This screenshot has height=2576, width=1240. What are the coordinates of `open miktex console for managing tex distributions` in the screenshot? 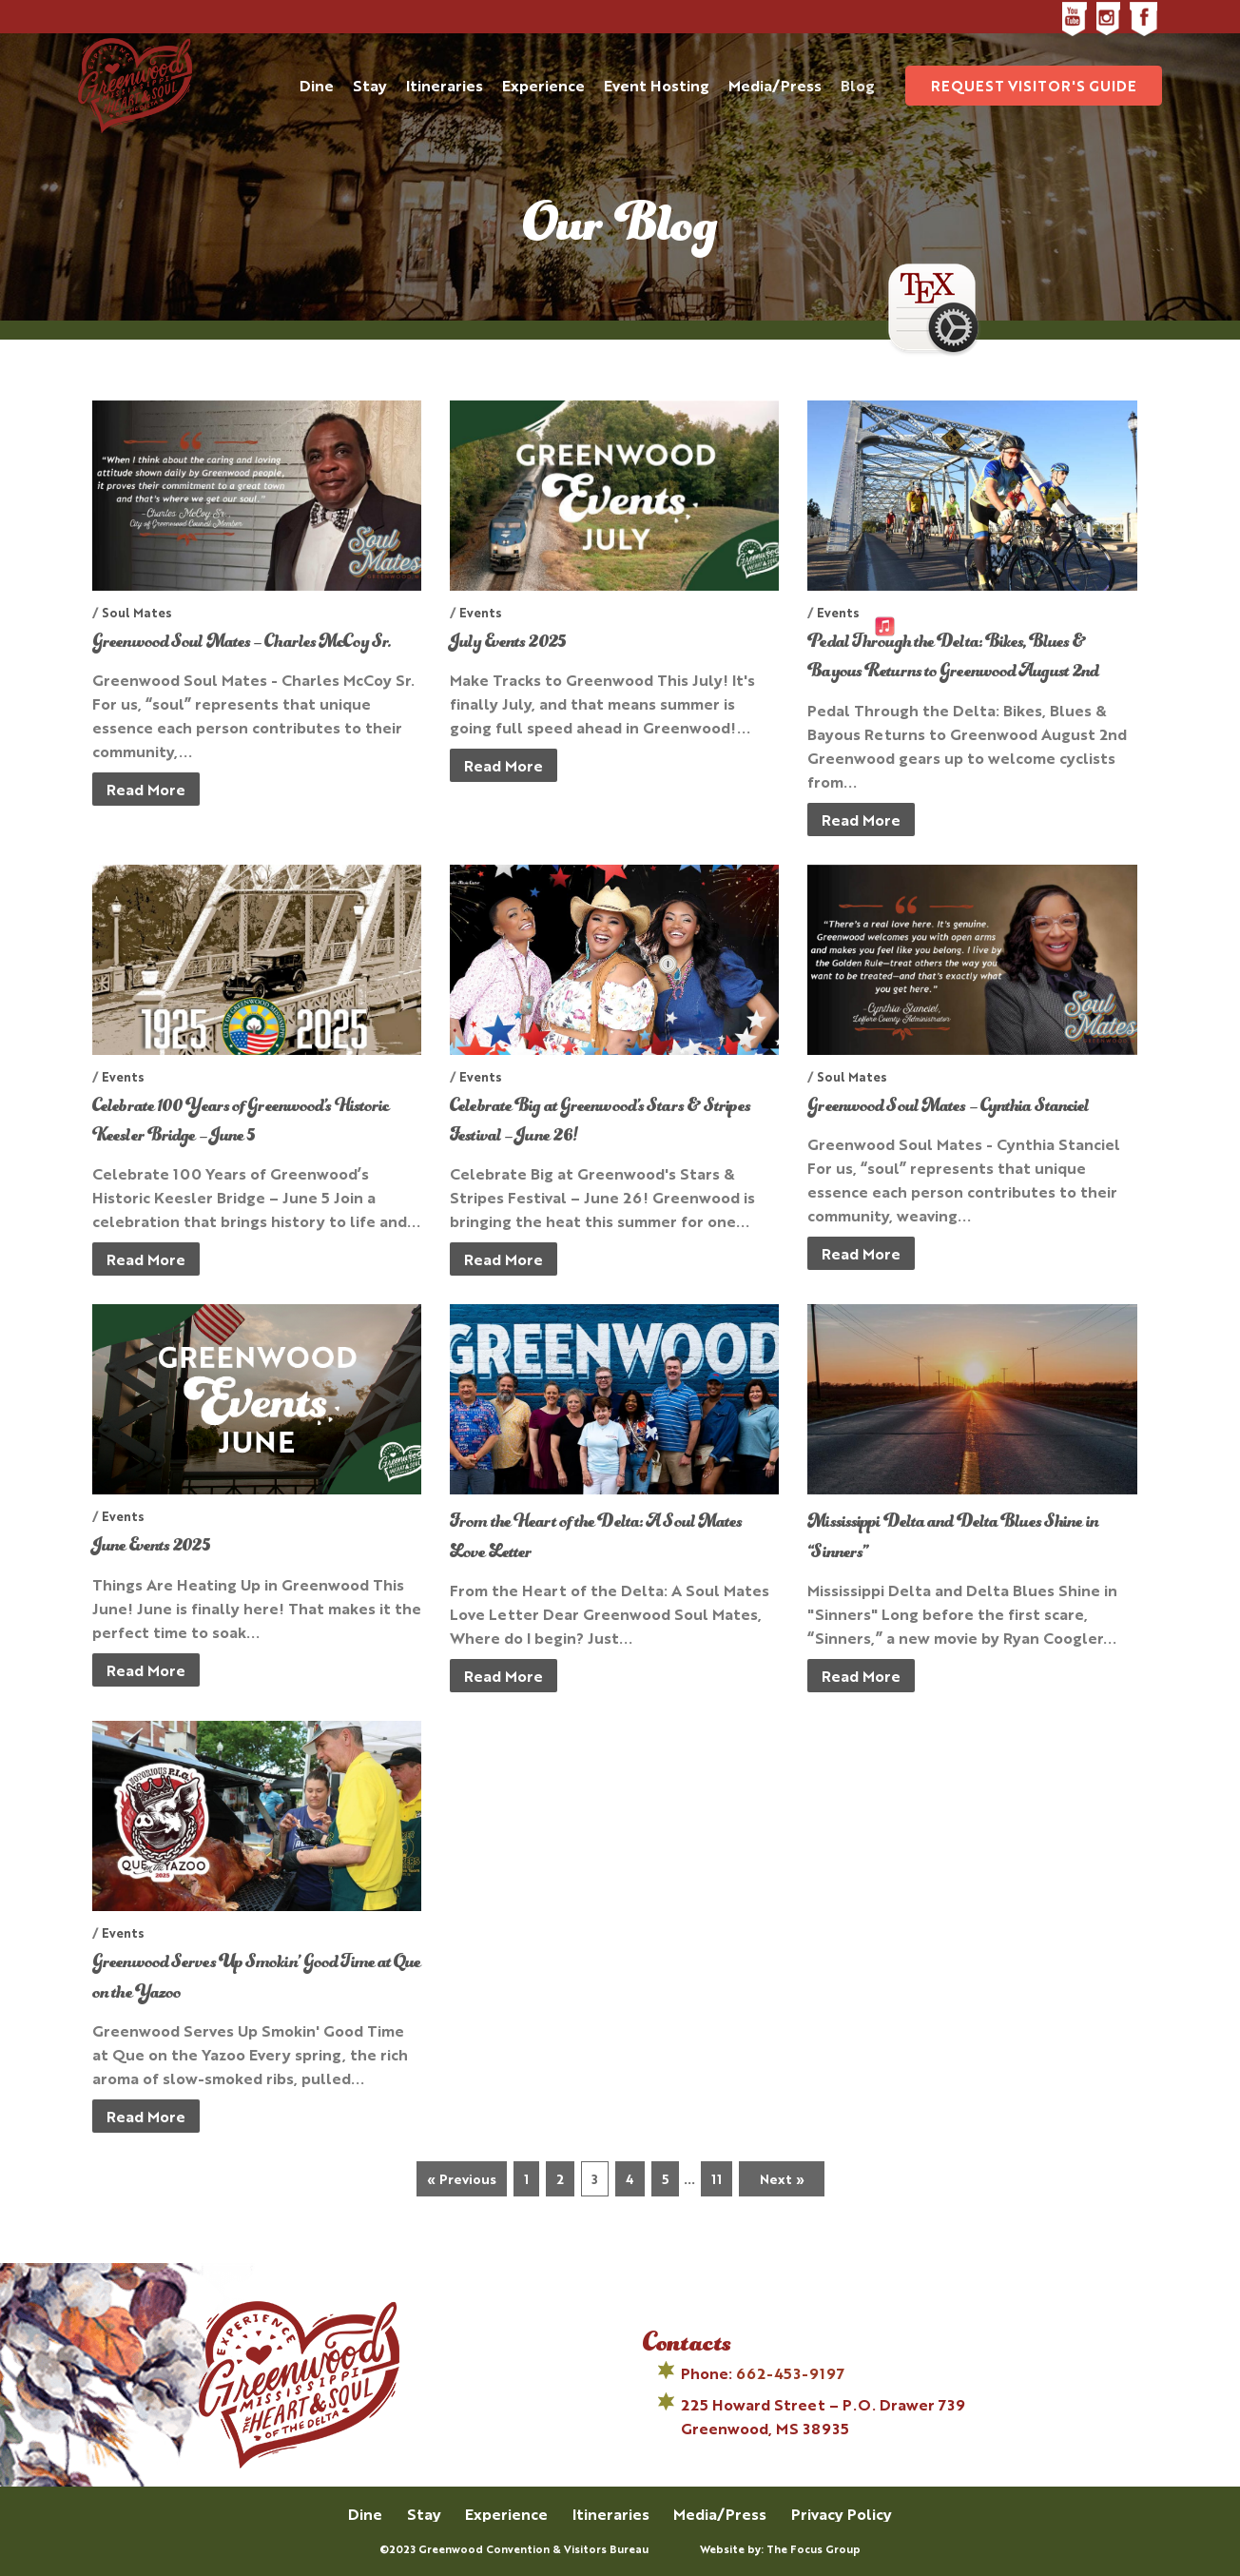 It's located at (932, 307).